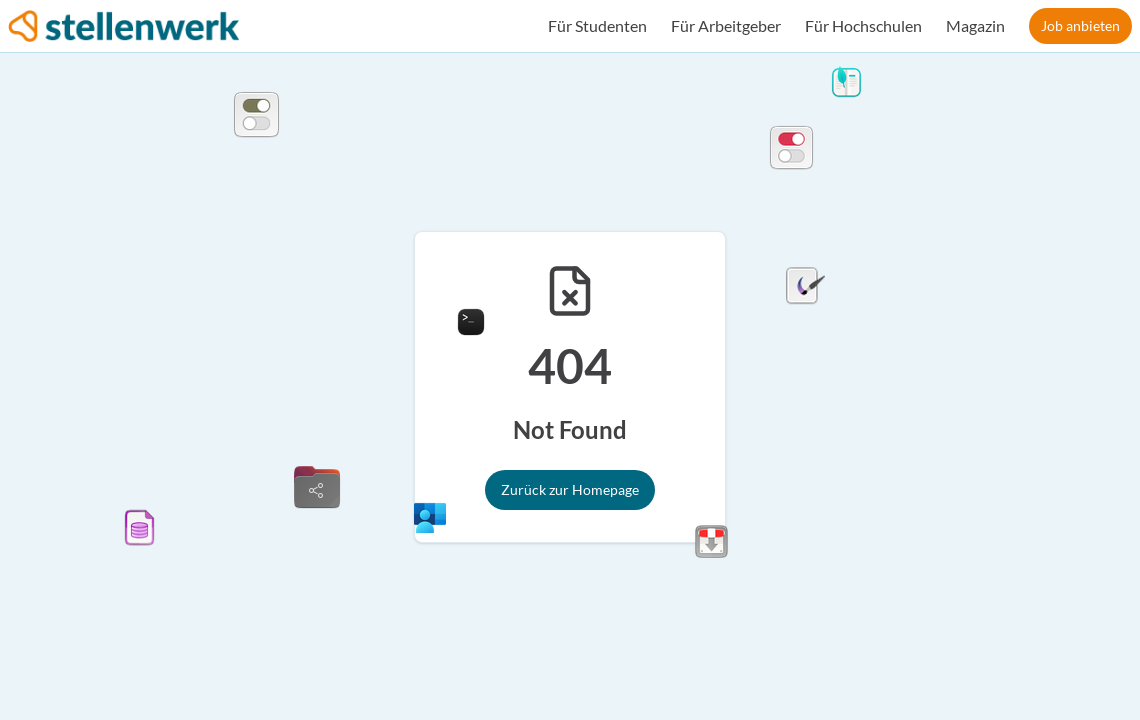 This screenshot has width=1140, height=720. Describe the element at coordinates (430, 517) in the screenshot. I see `open the portal app` at that location.